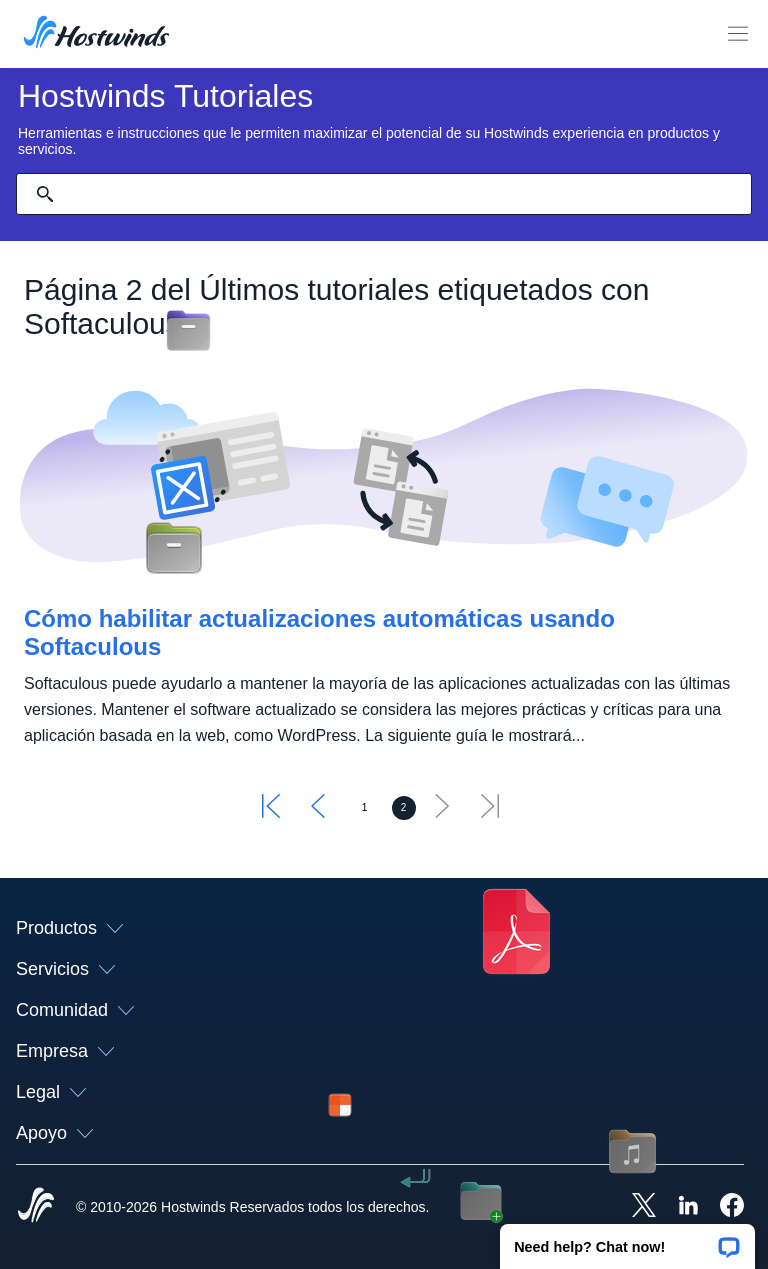 The image size is (768, 1269). I want to click on open the file manager application, so click(188, 330).